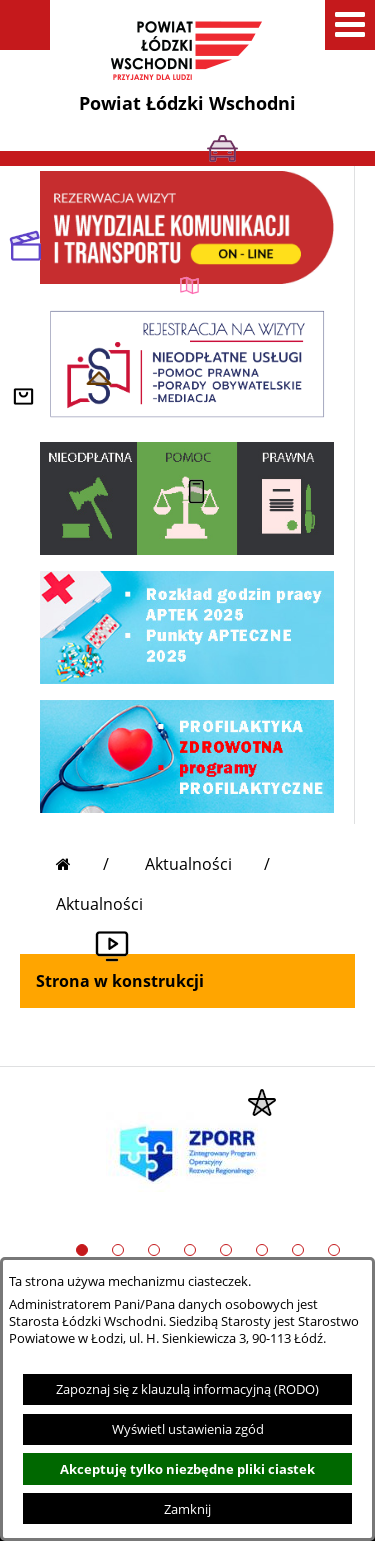 The width and height of the screenshot is (375, 1541). Describe the element at coordinates (262, 1104) in the screenshot. I see `indicates occult or mystical content category` at that location.